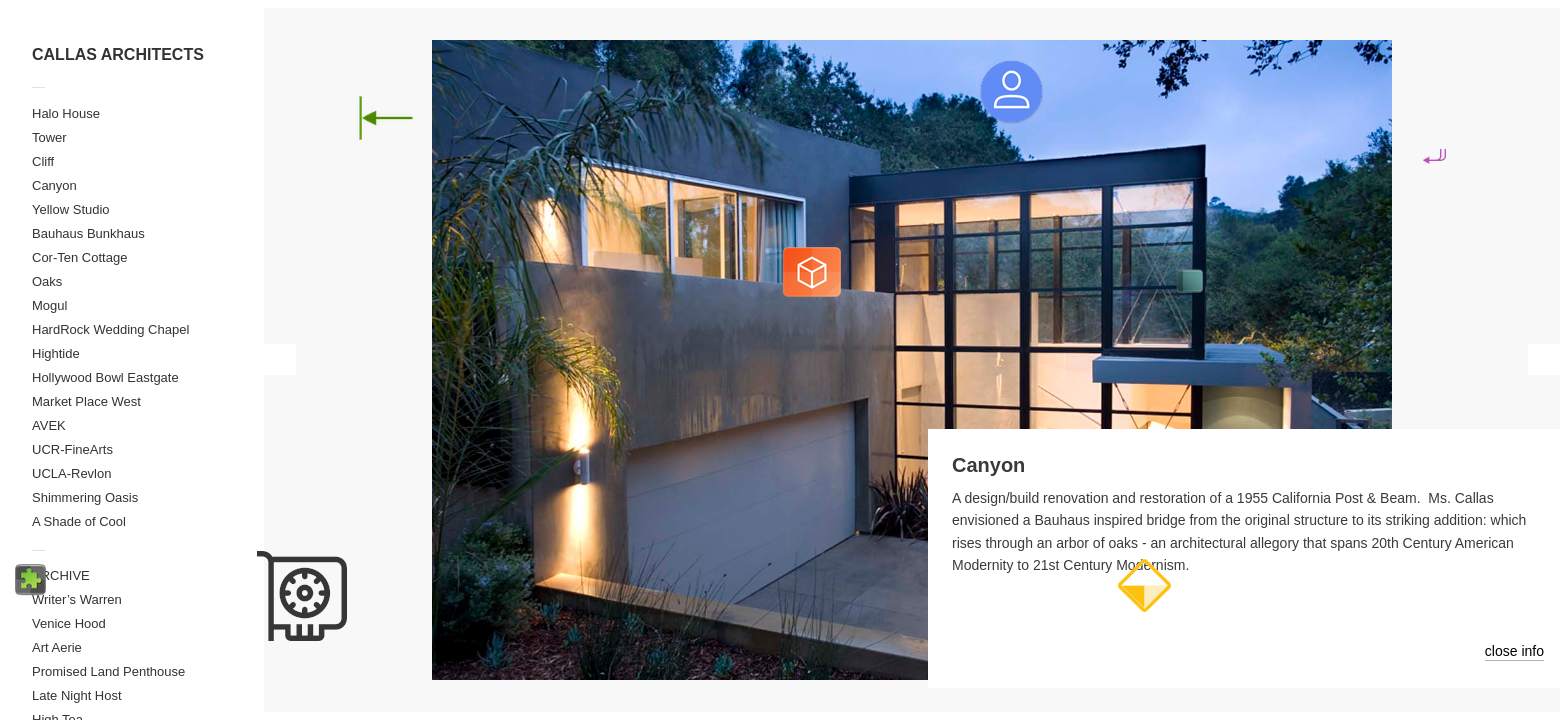  Describe the element at coordinates (386, 118) in the screenshot. I see `go to the first item in a list or sequence` at that location.